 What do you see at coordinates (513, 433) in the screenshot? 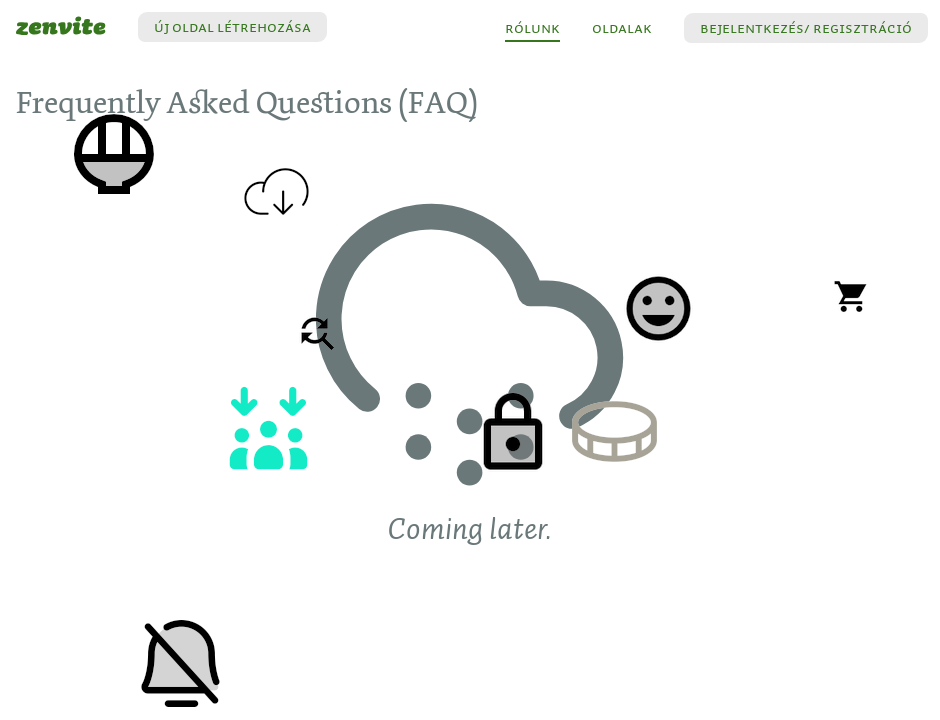
I see `indicates a secure connection` at bounding box center [513, 433].